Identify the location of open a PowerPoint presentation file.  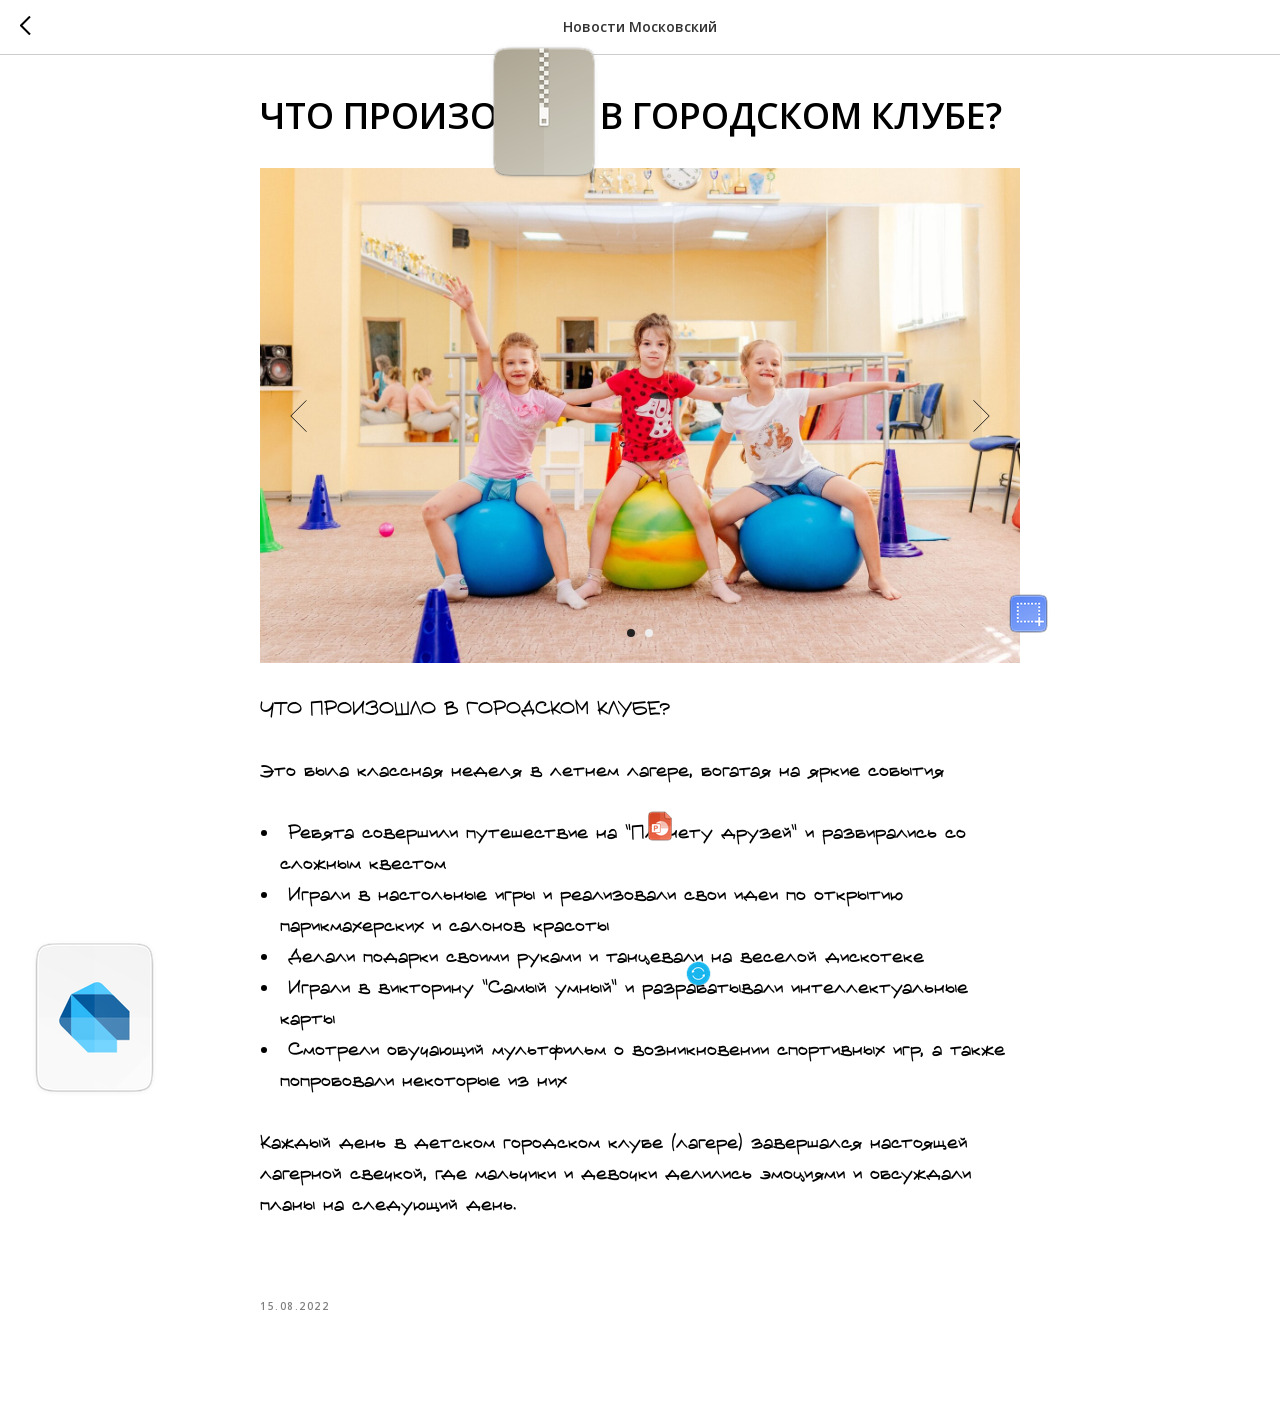
(660, 826).